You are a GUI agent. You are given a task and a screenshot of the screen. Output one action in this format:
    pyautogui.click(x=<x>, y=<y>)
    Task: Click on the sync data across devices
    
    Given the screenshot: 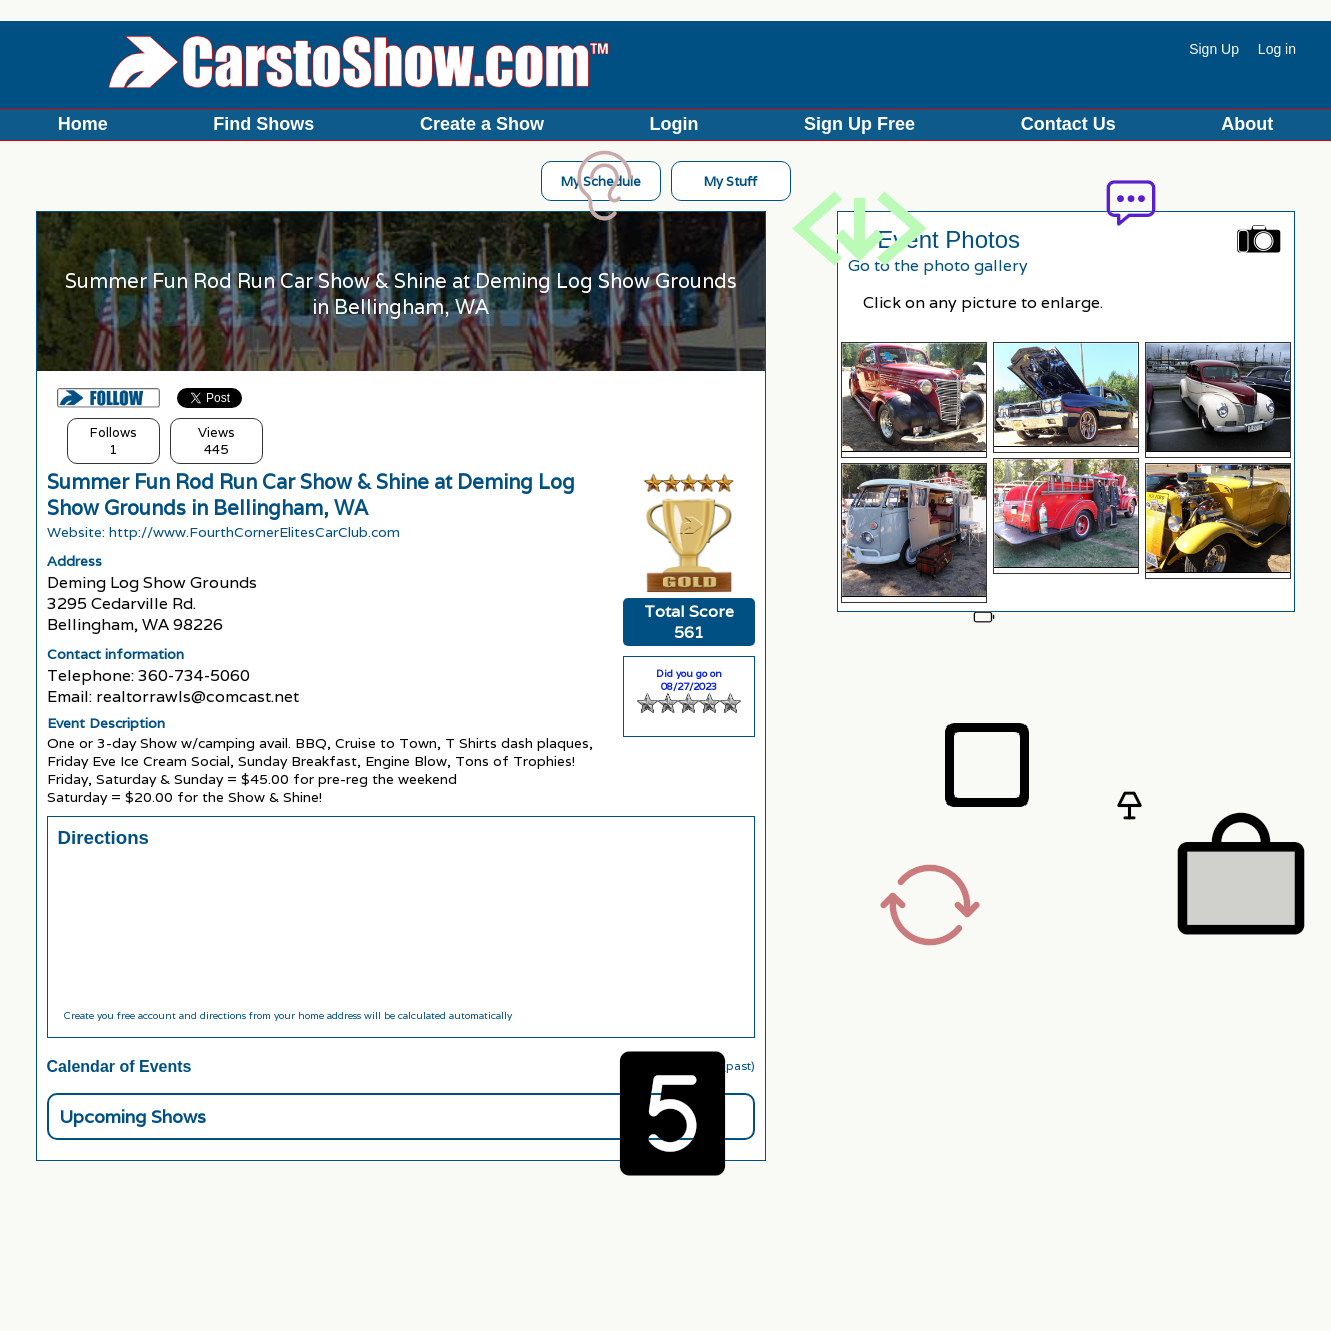 What is the action you would take?
    pyautogui.click(x=930, y=905)
    